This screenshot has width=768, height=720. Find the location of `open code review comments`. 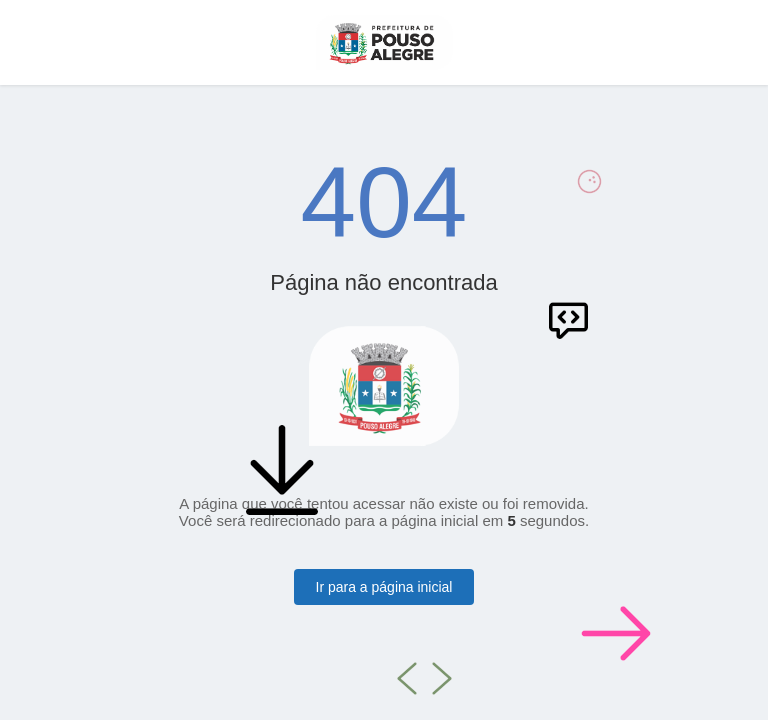

open code review comments is located at coordinates (568, 319).